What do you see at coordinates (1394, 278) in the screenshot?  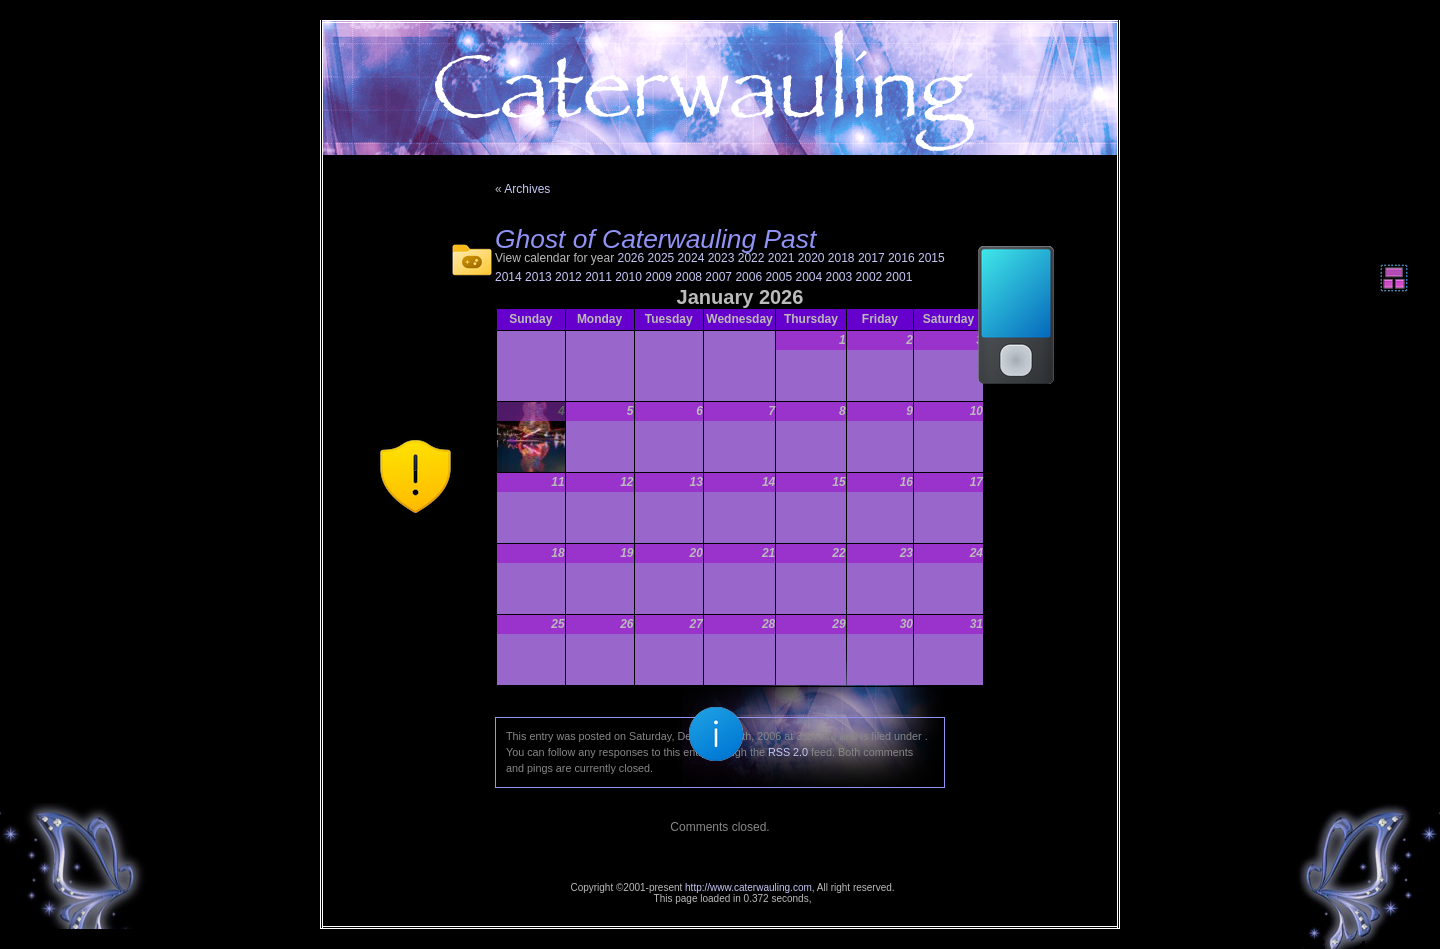 I see `select all items in the current view` at bounding box center [1394, 278].